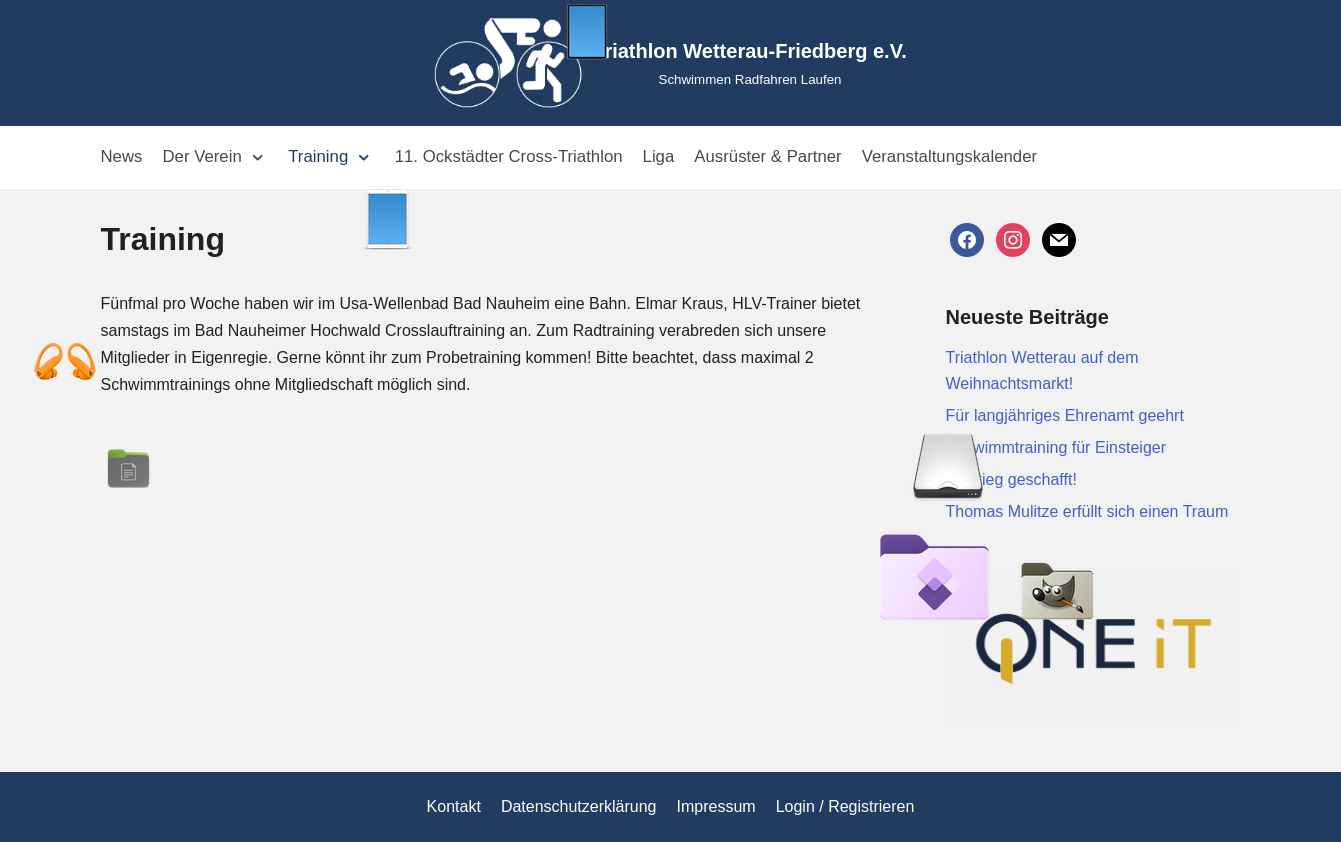 Image resolution: width=1341 pixels, height=842 pixels. I want to click on open GIMP project files folder, so click(1057, 593).